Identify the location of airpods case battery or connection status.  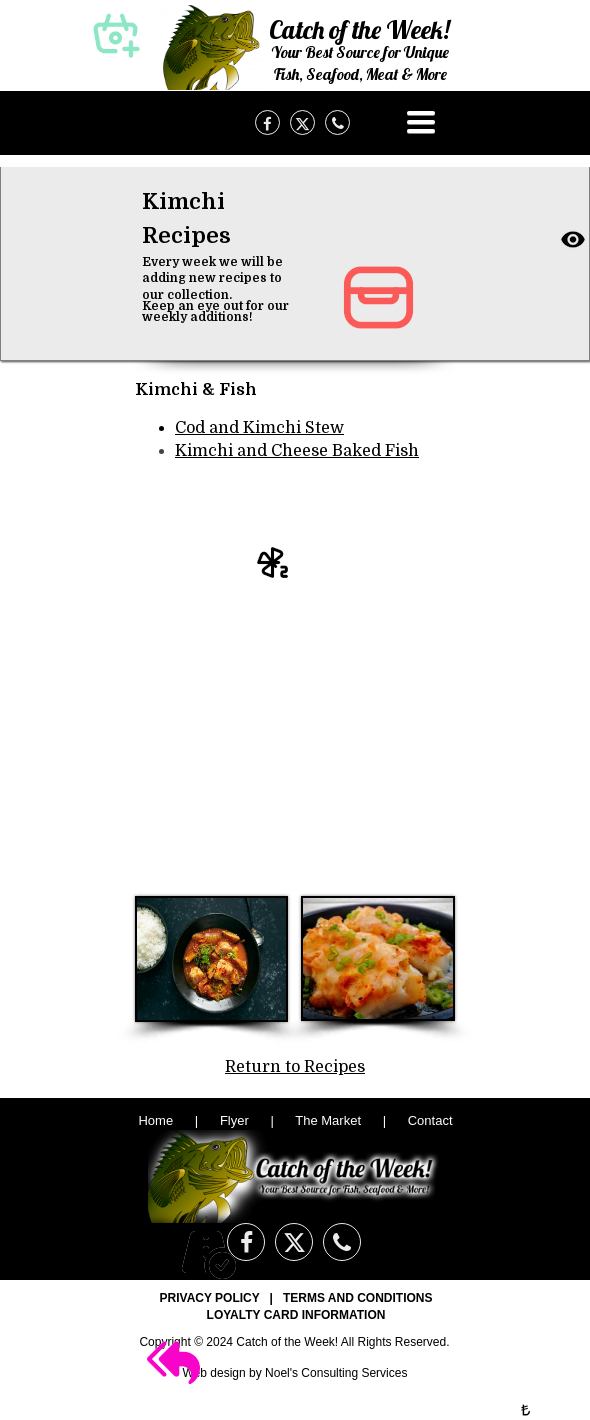
(378, 297).